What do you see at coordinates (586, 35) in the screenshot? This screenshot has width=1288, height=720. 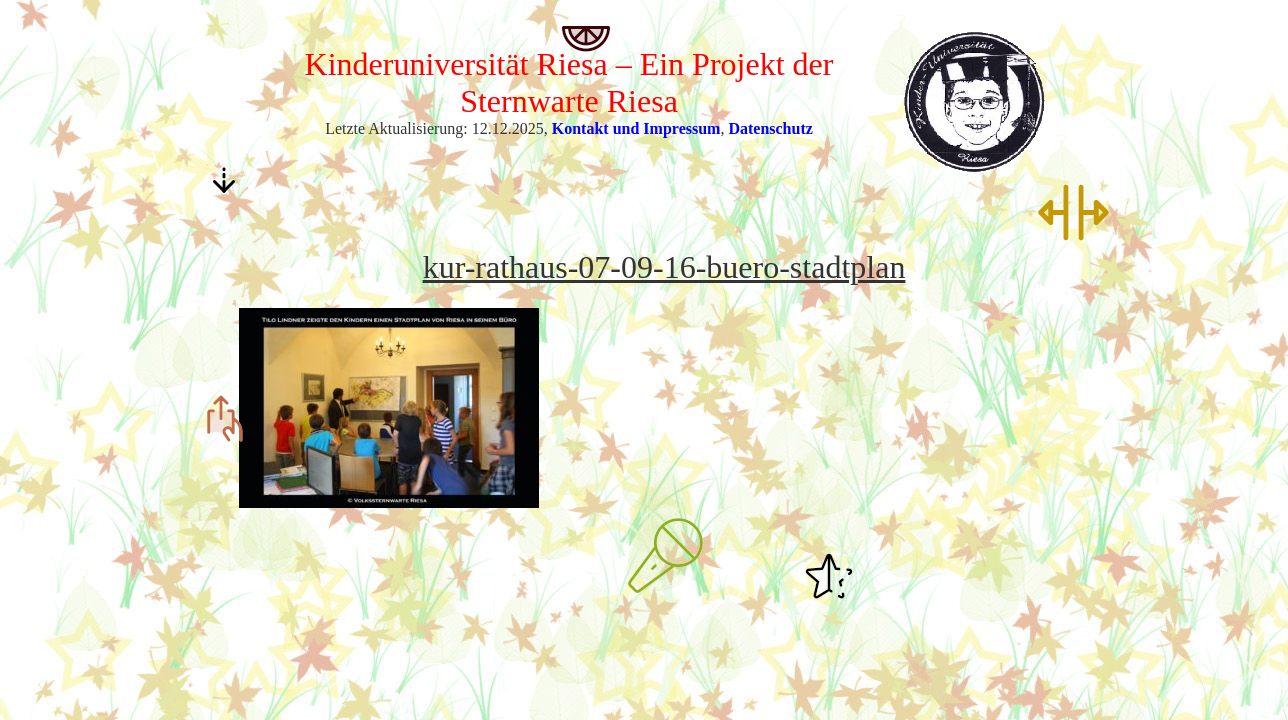 I see `indicates citrus or fruit-related content` at bounding box center [586, 35].